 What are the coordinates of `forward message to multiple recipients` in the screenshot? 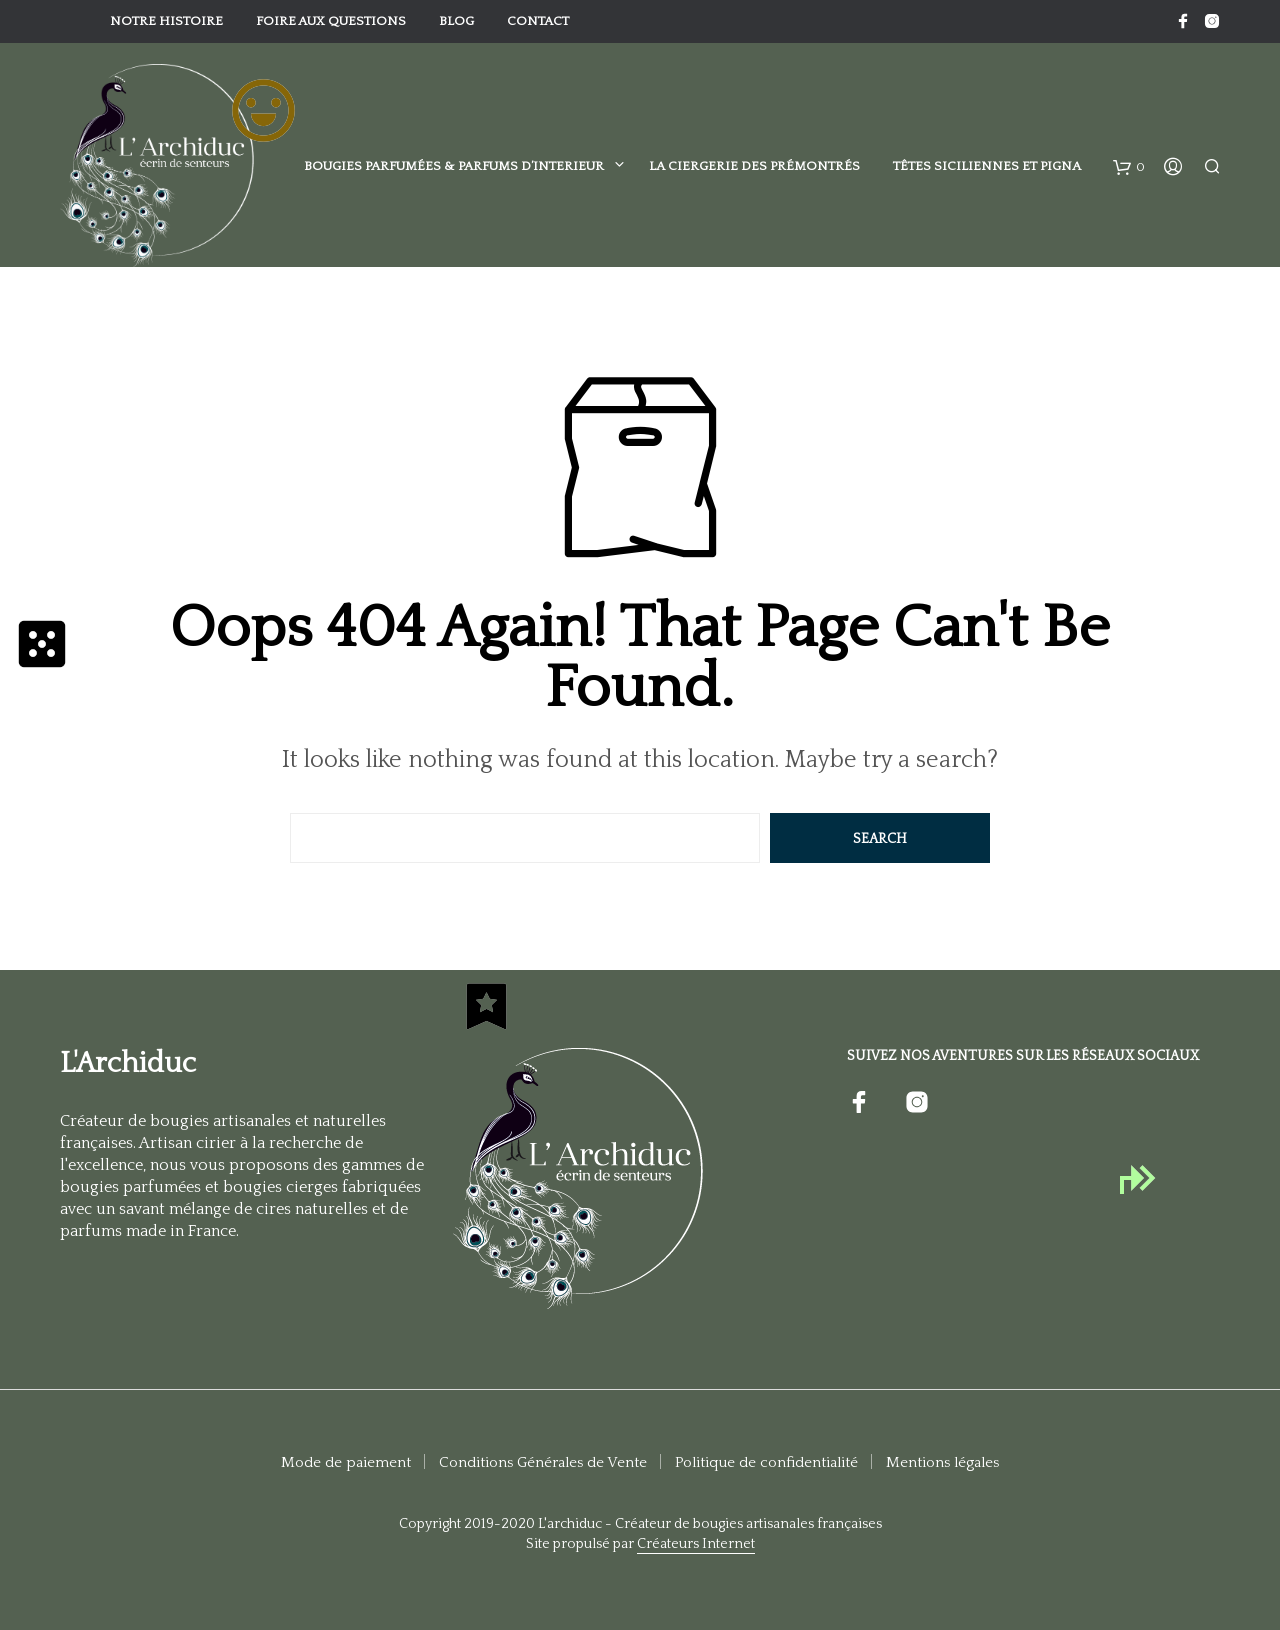 It's located at (1136, 1180).